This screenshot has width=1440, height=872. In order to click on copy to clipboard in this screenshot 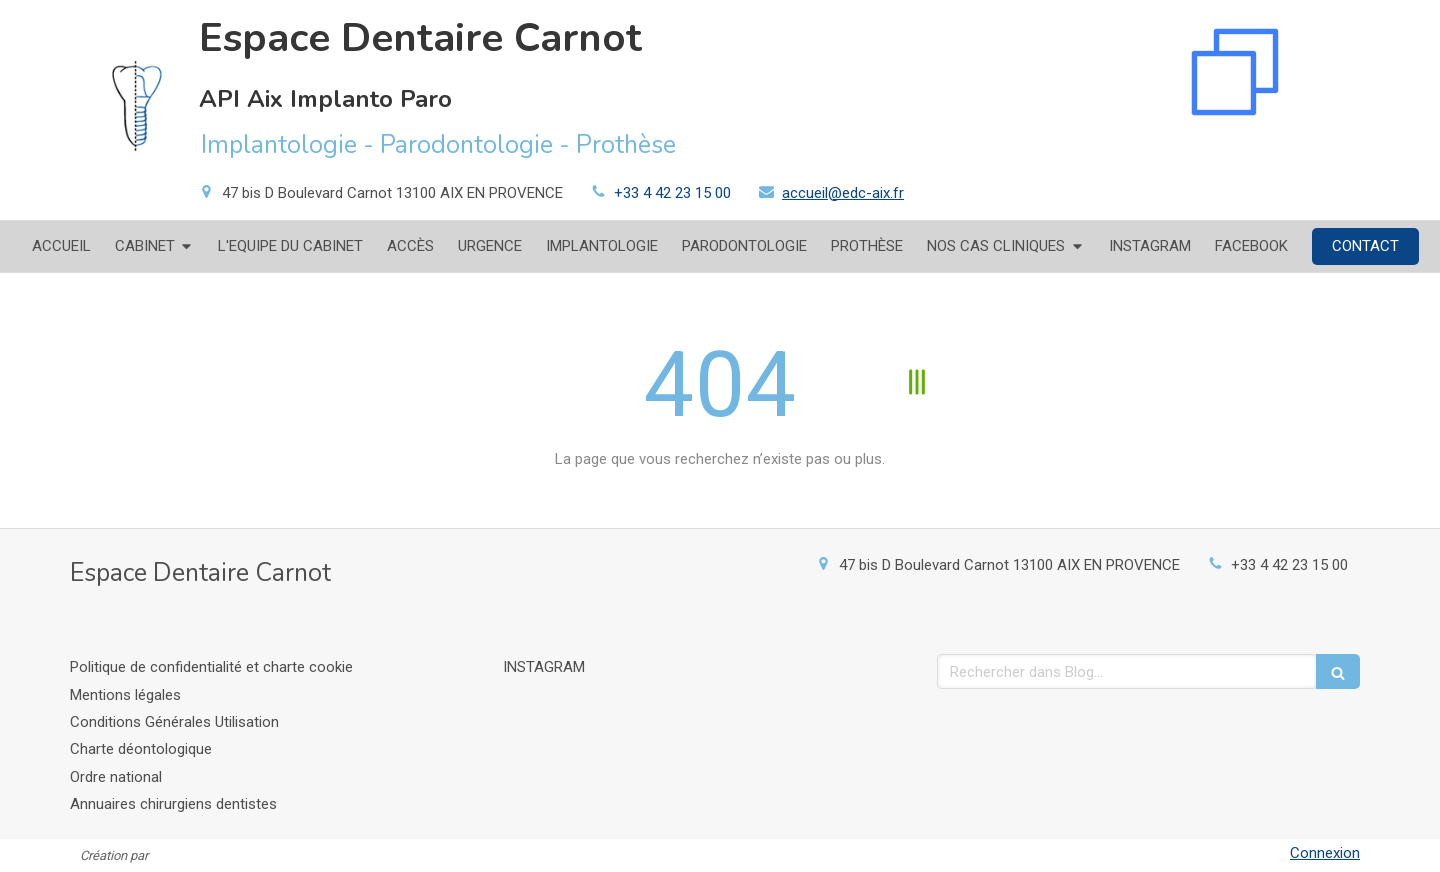, I will do `click(1235, 72)`.